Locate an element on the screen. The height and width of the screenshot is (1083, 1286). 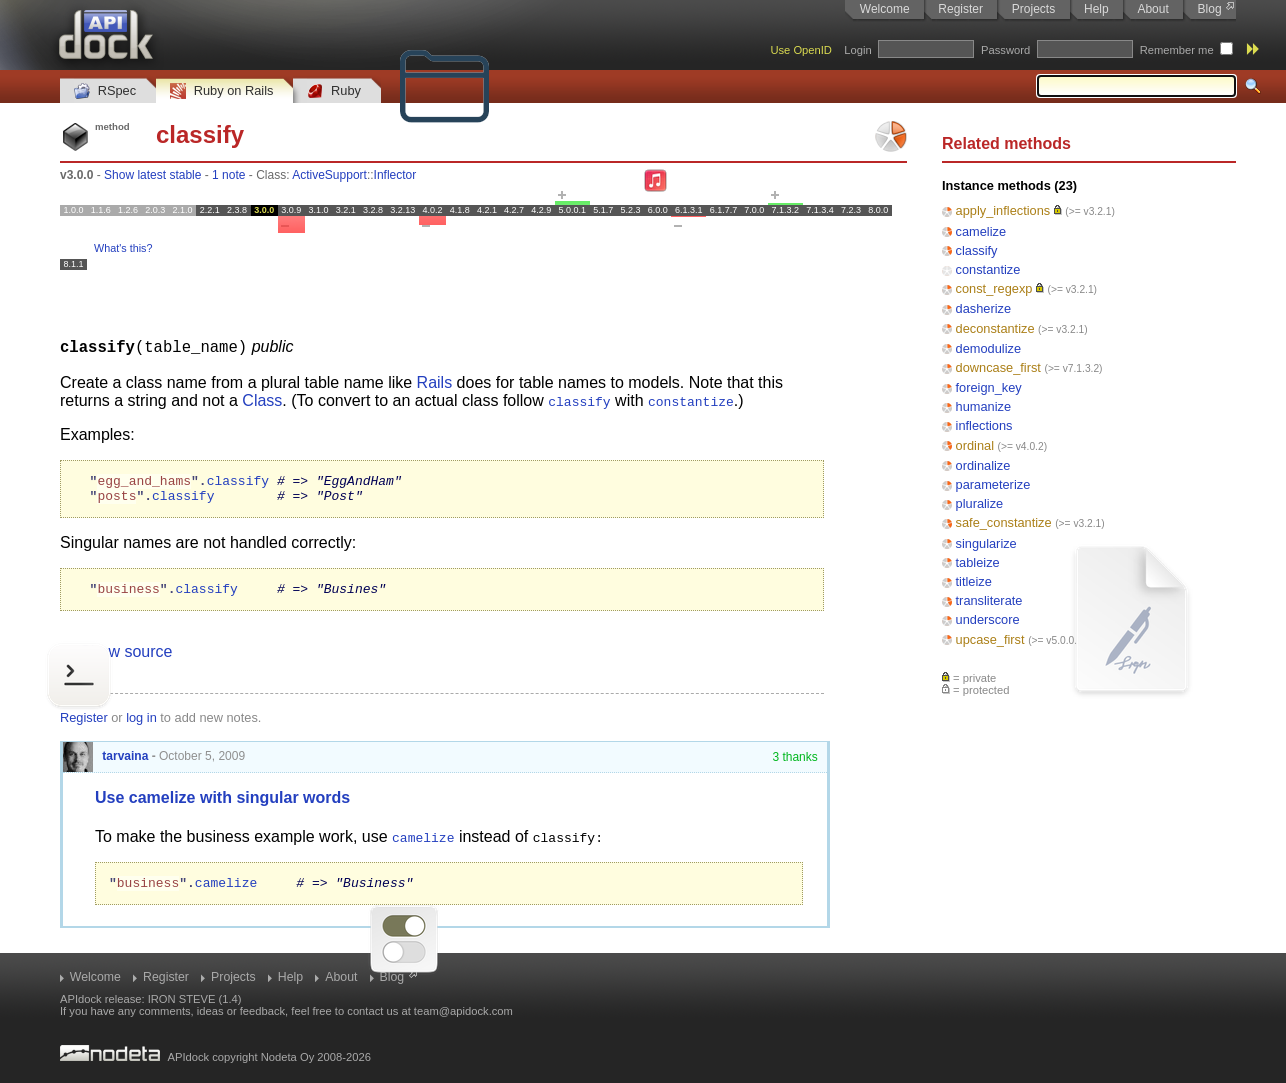
open file manager is located at coordinates (444, 83).